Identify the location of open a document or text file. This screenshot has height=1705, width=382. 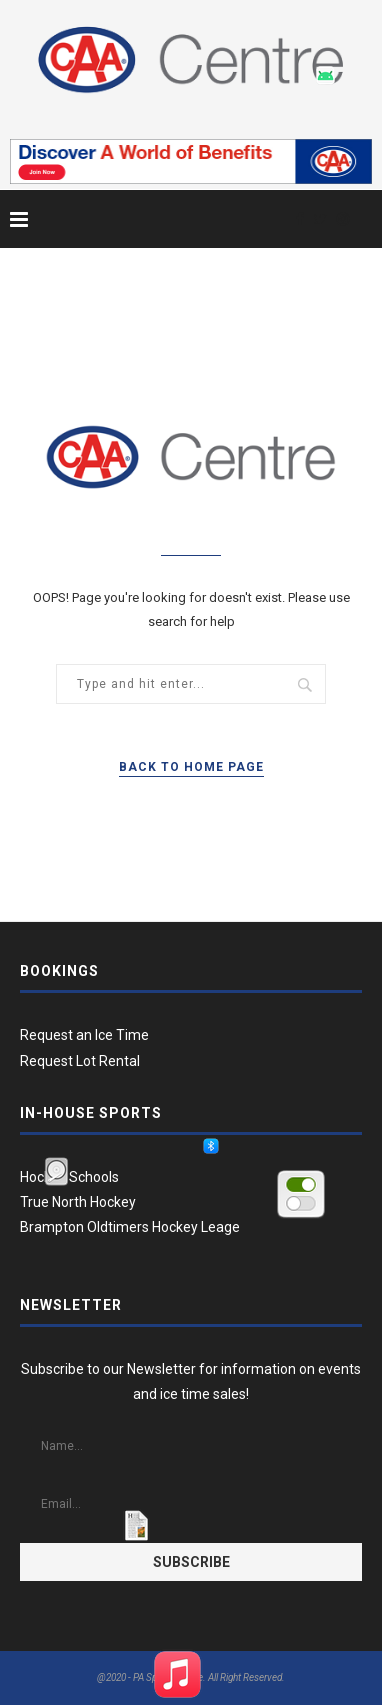
(136, 1525).